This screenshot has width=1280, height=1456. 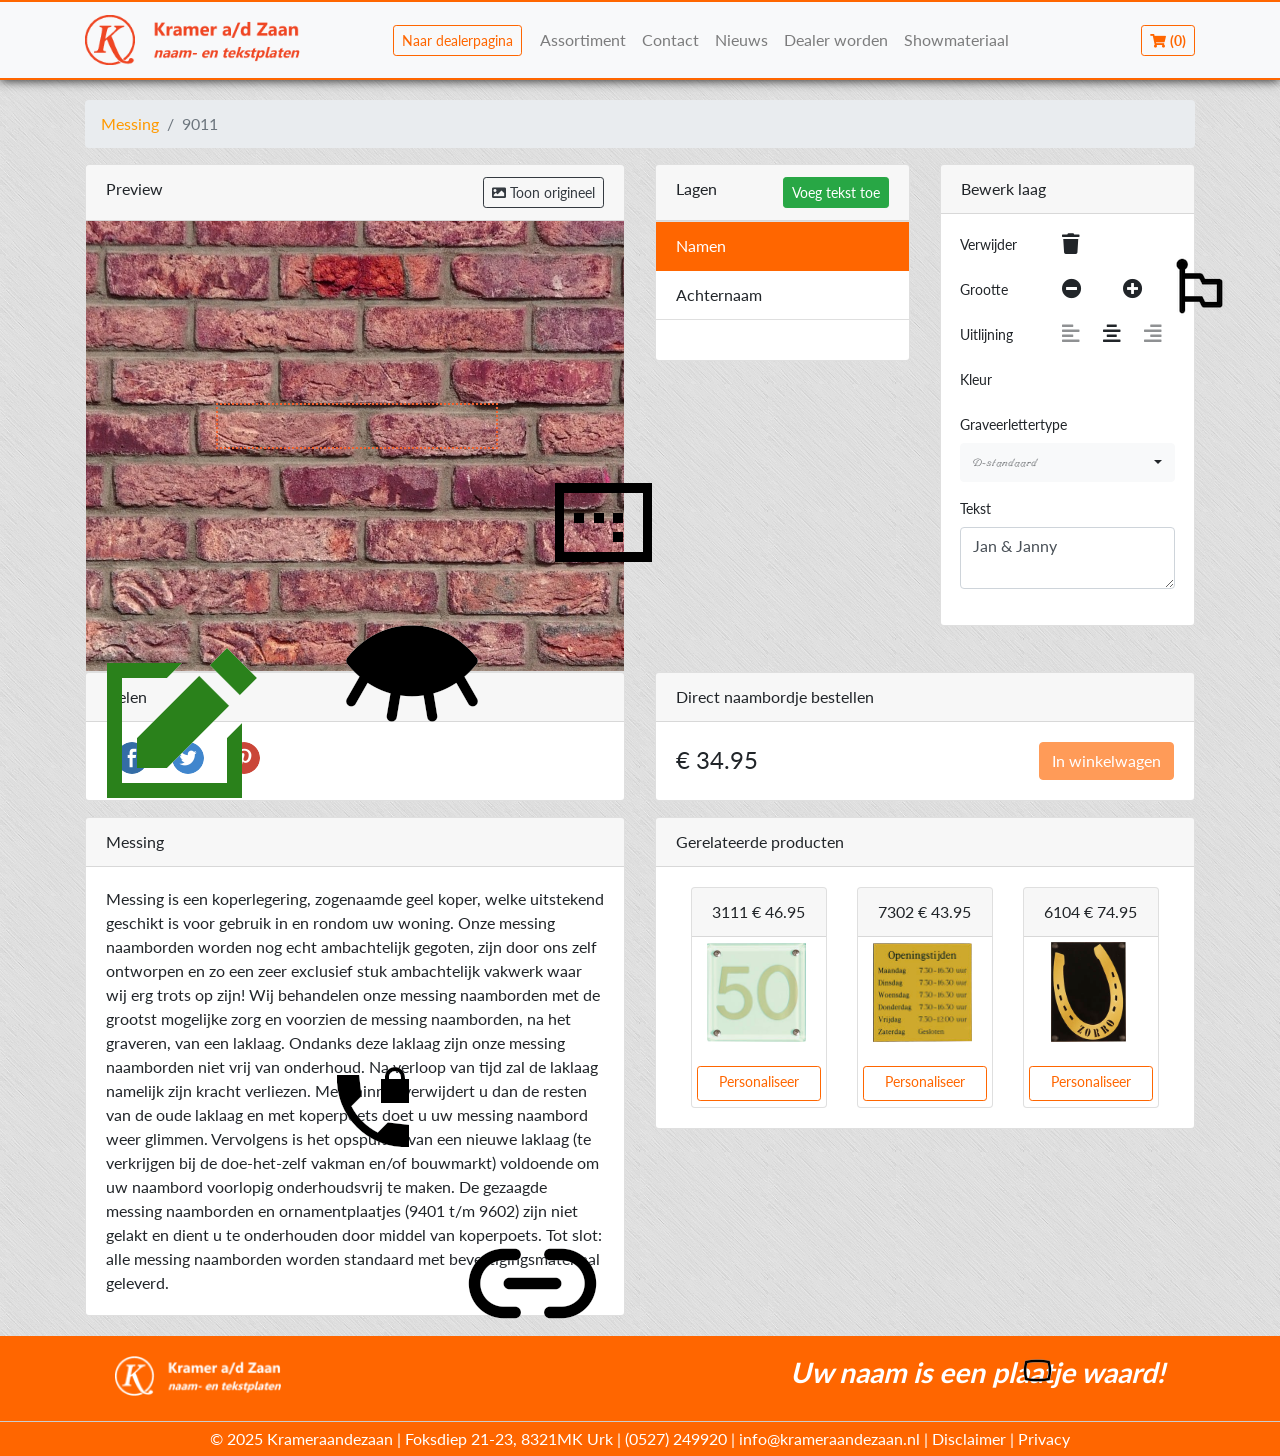 I want to click on adjust image aspect ratio settings, so click(x=603, y=522).